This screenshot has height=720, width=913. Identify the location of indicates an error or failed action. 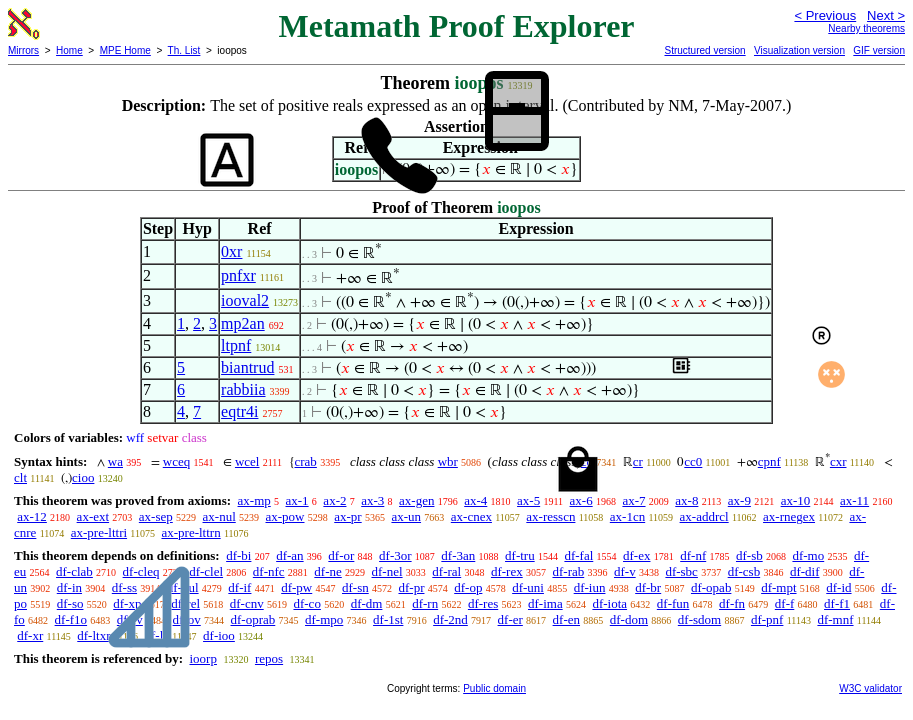
(831, 374).